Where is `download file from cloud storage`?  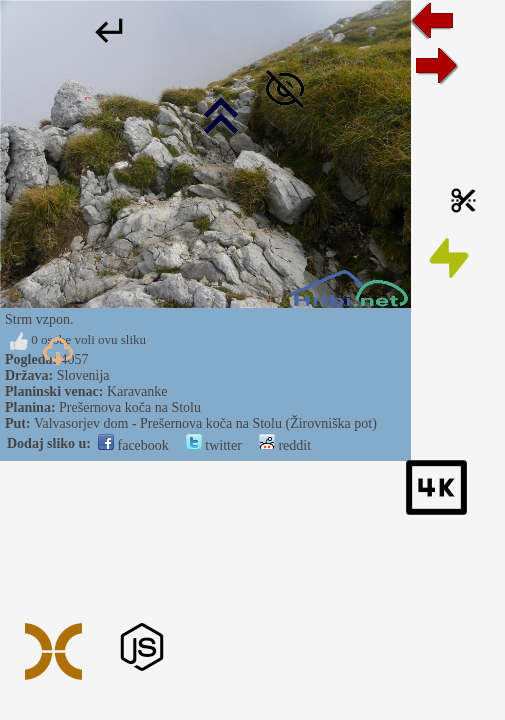 download file from cloud storage is located at coordinates (58, 351).